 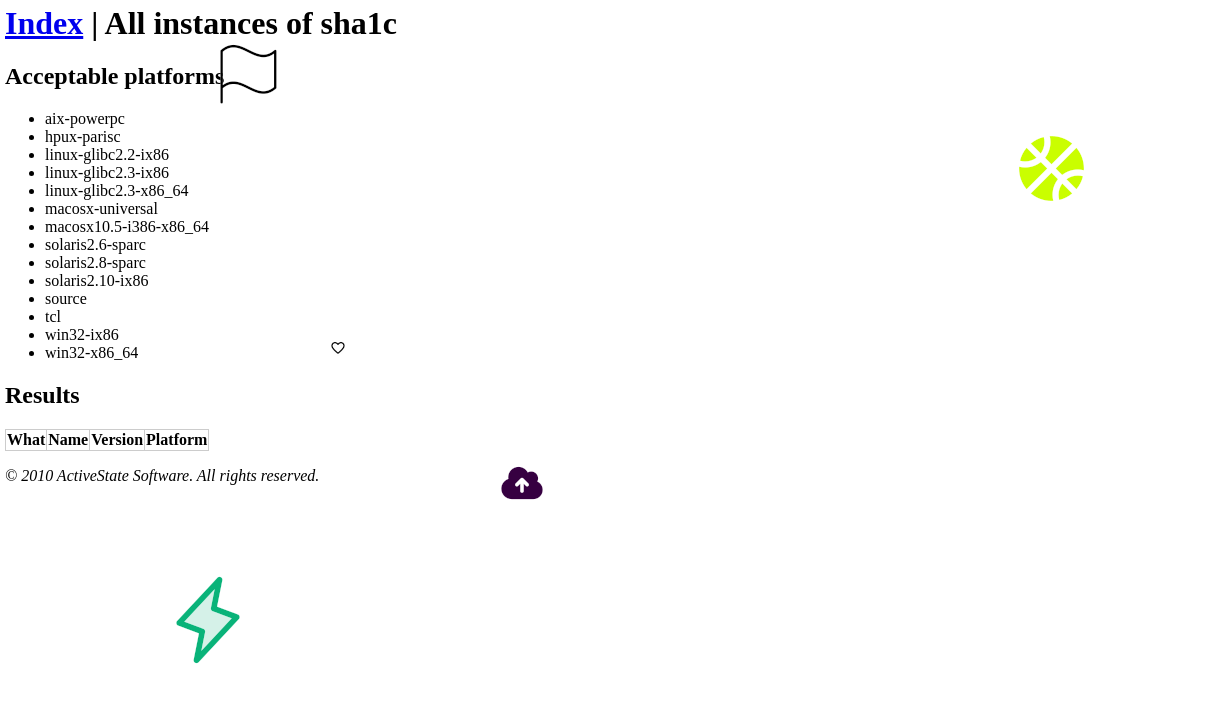 What do you see at coordinates (522, 483) in the screenshot?
I see `upload a file to the cloud` at bounding box center [522, 483].